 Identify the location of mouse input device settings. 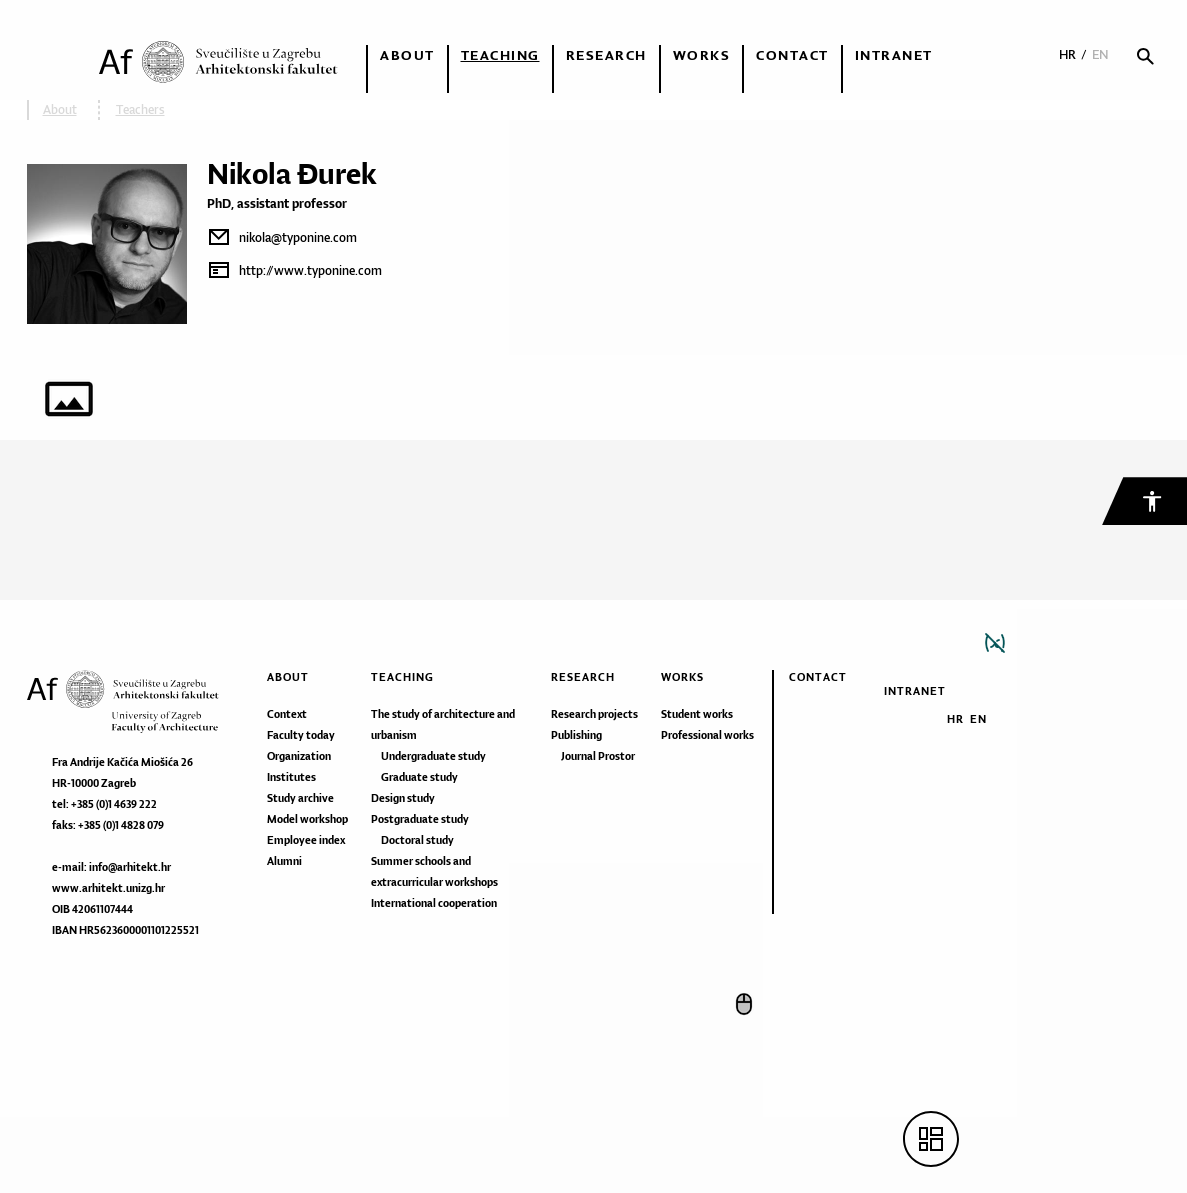
(744, 1004).